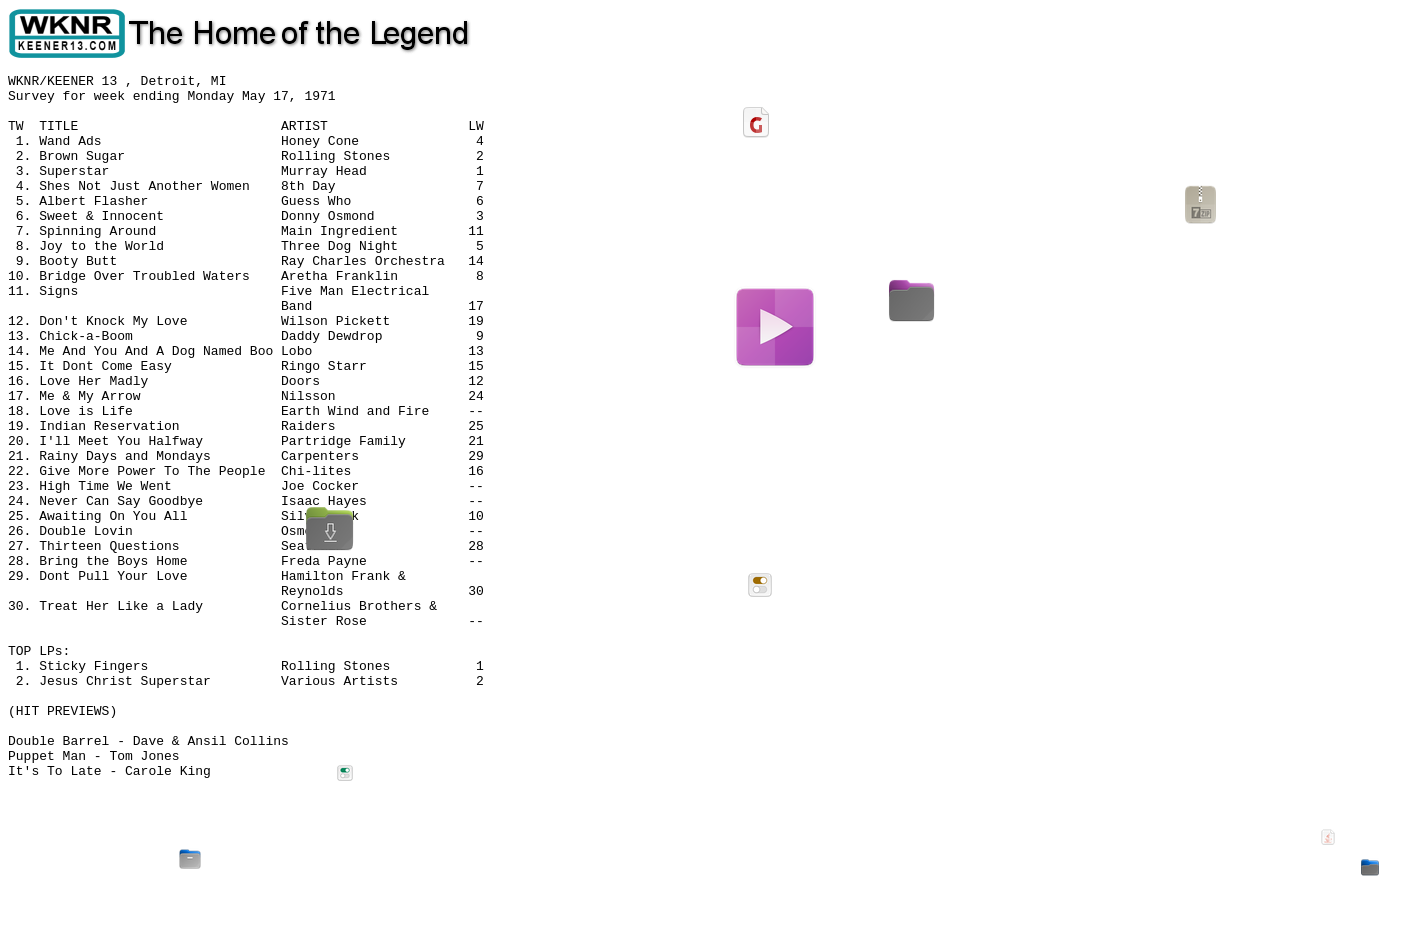 This screenshot has height=933, width=1426. What do you see at coordinates (1328, 837) in the screenshot?
I see `java source code file` at bounding box center [1328, 837].